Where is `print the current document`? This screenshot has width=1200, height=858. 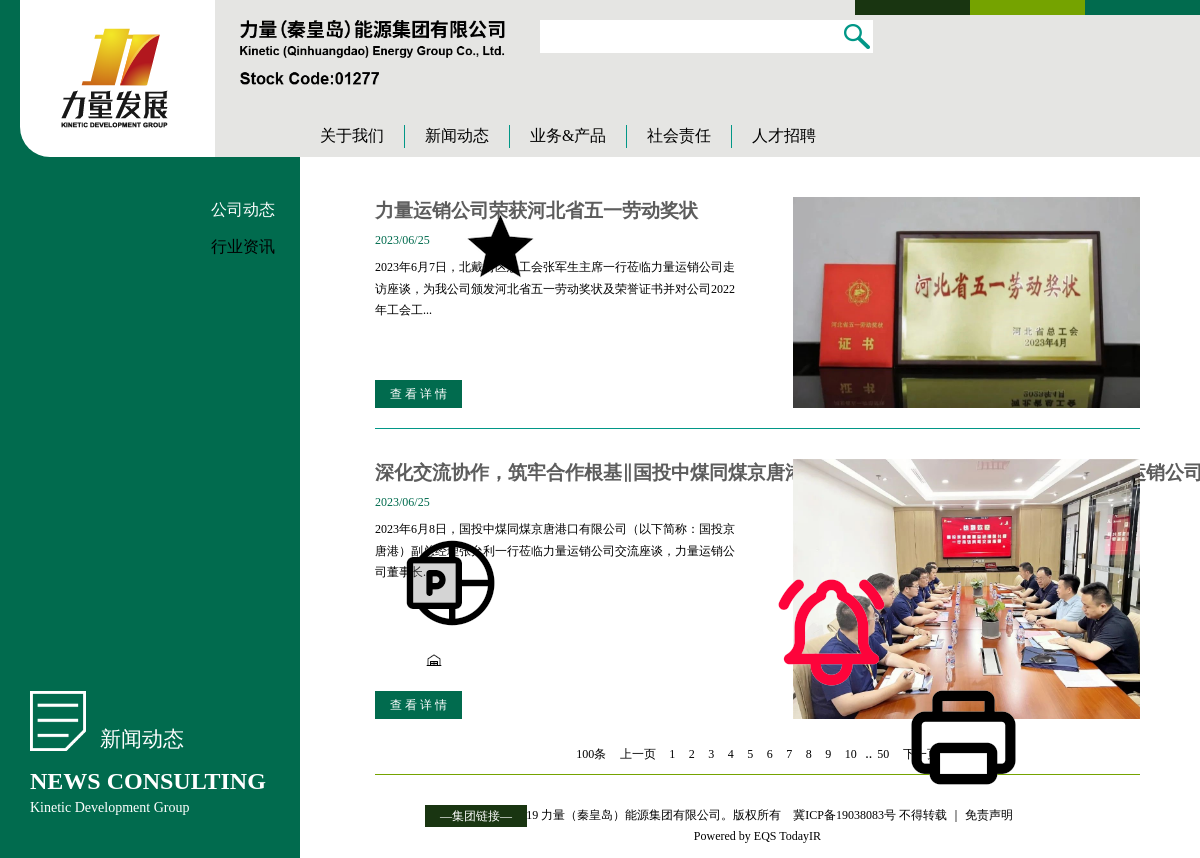 print the current document is located at coordinates (963, 737).